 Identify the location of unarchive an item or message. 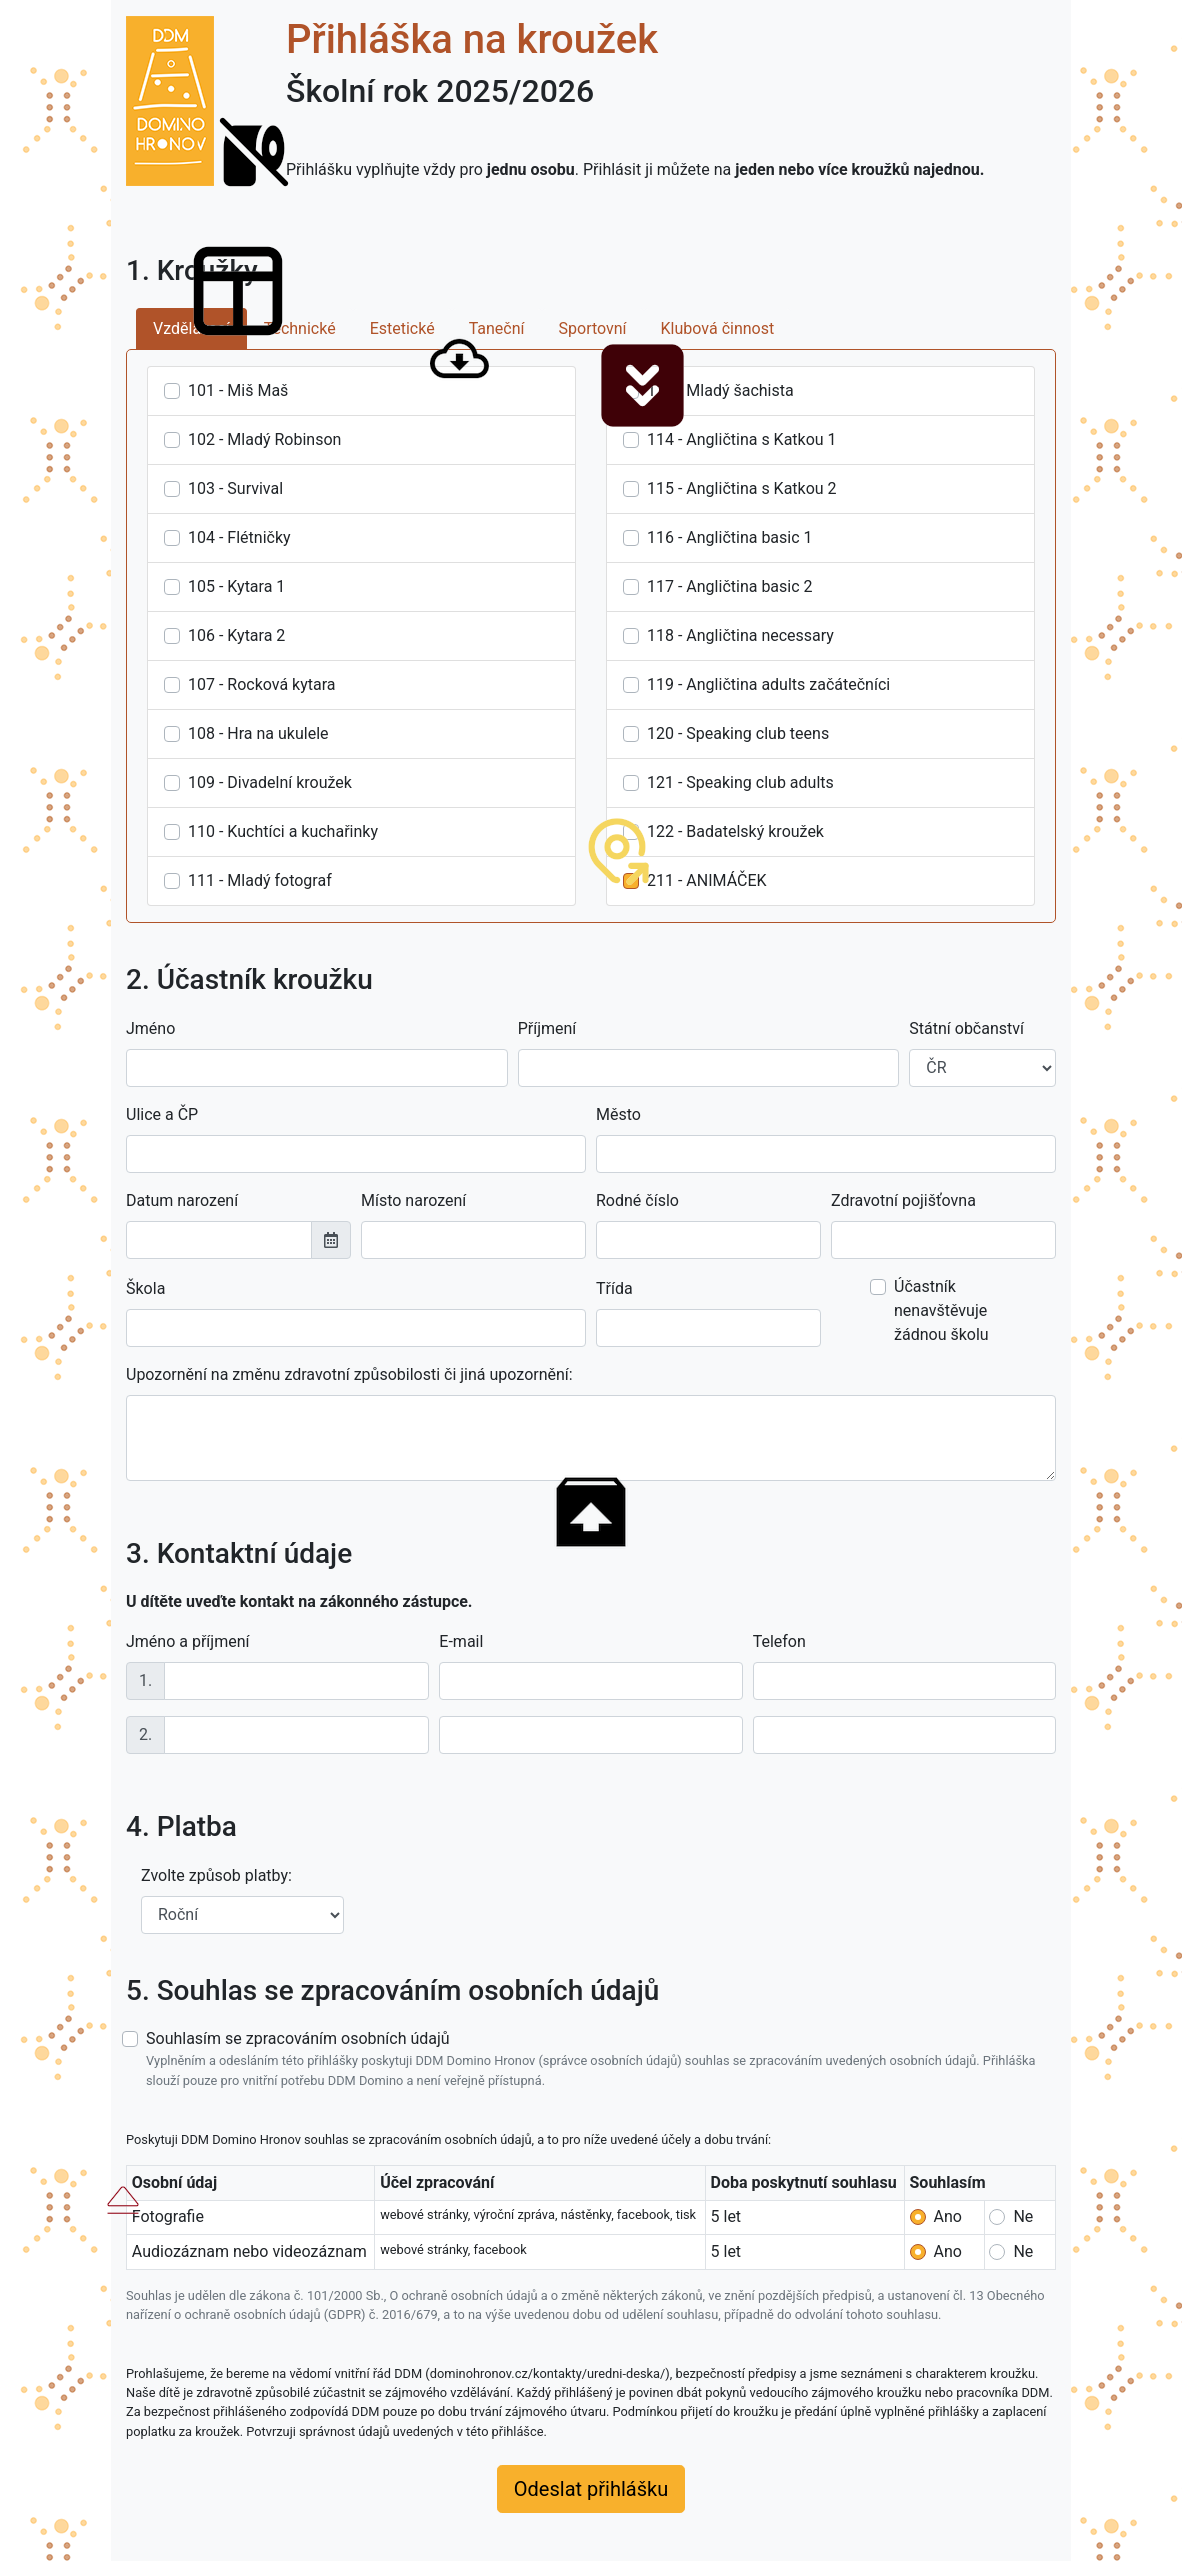
(591, 1512).